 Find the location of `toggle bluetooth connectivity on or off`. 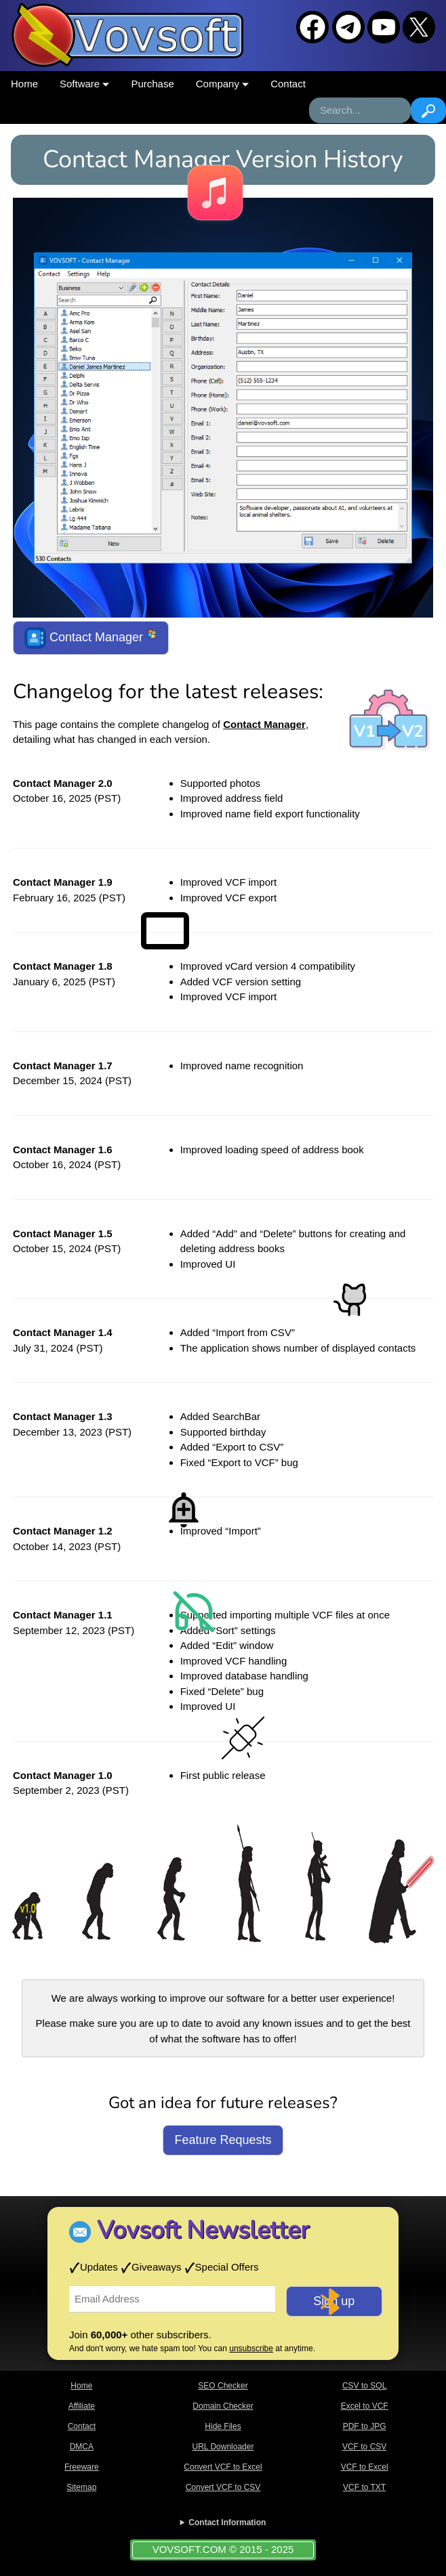

toggle bluetooth connectivity on or off is located at coordinates (330, 2302).